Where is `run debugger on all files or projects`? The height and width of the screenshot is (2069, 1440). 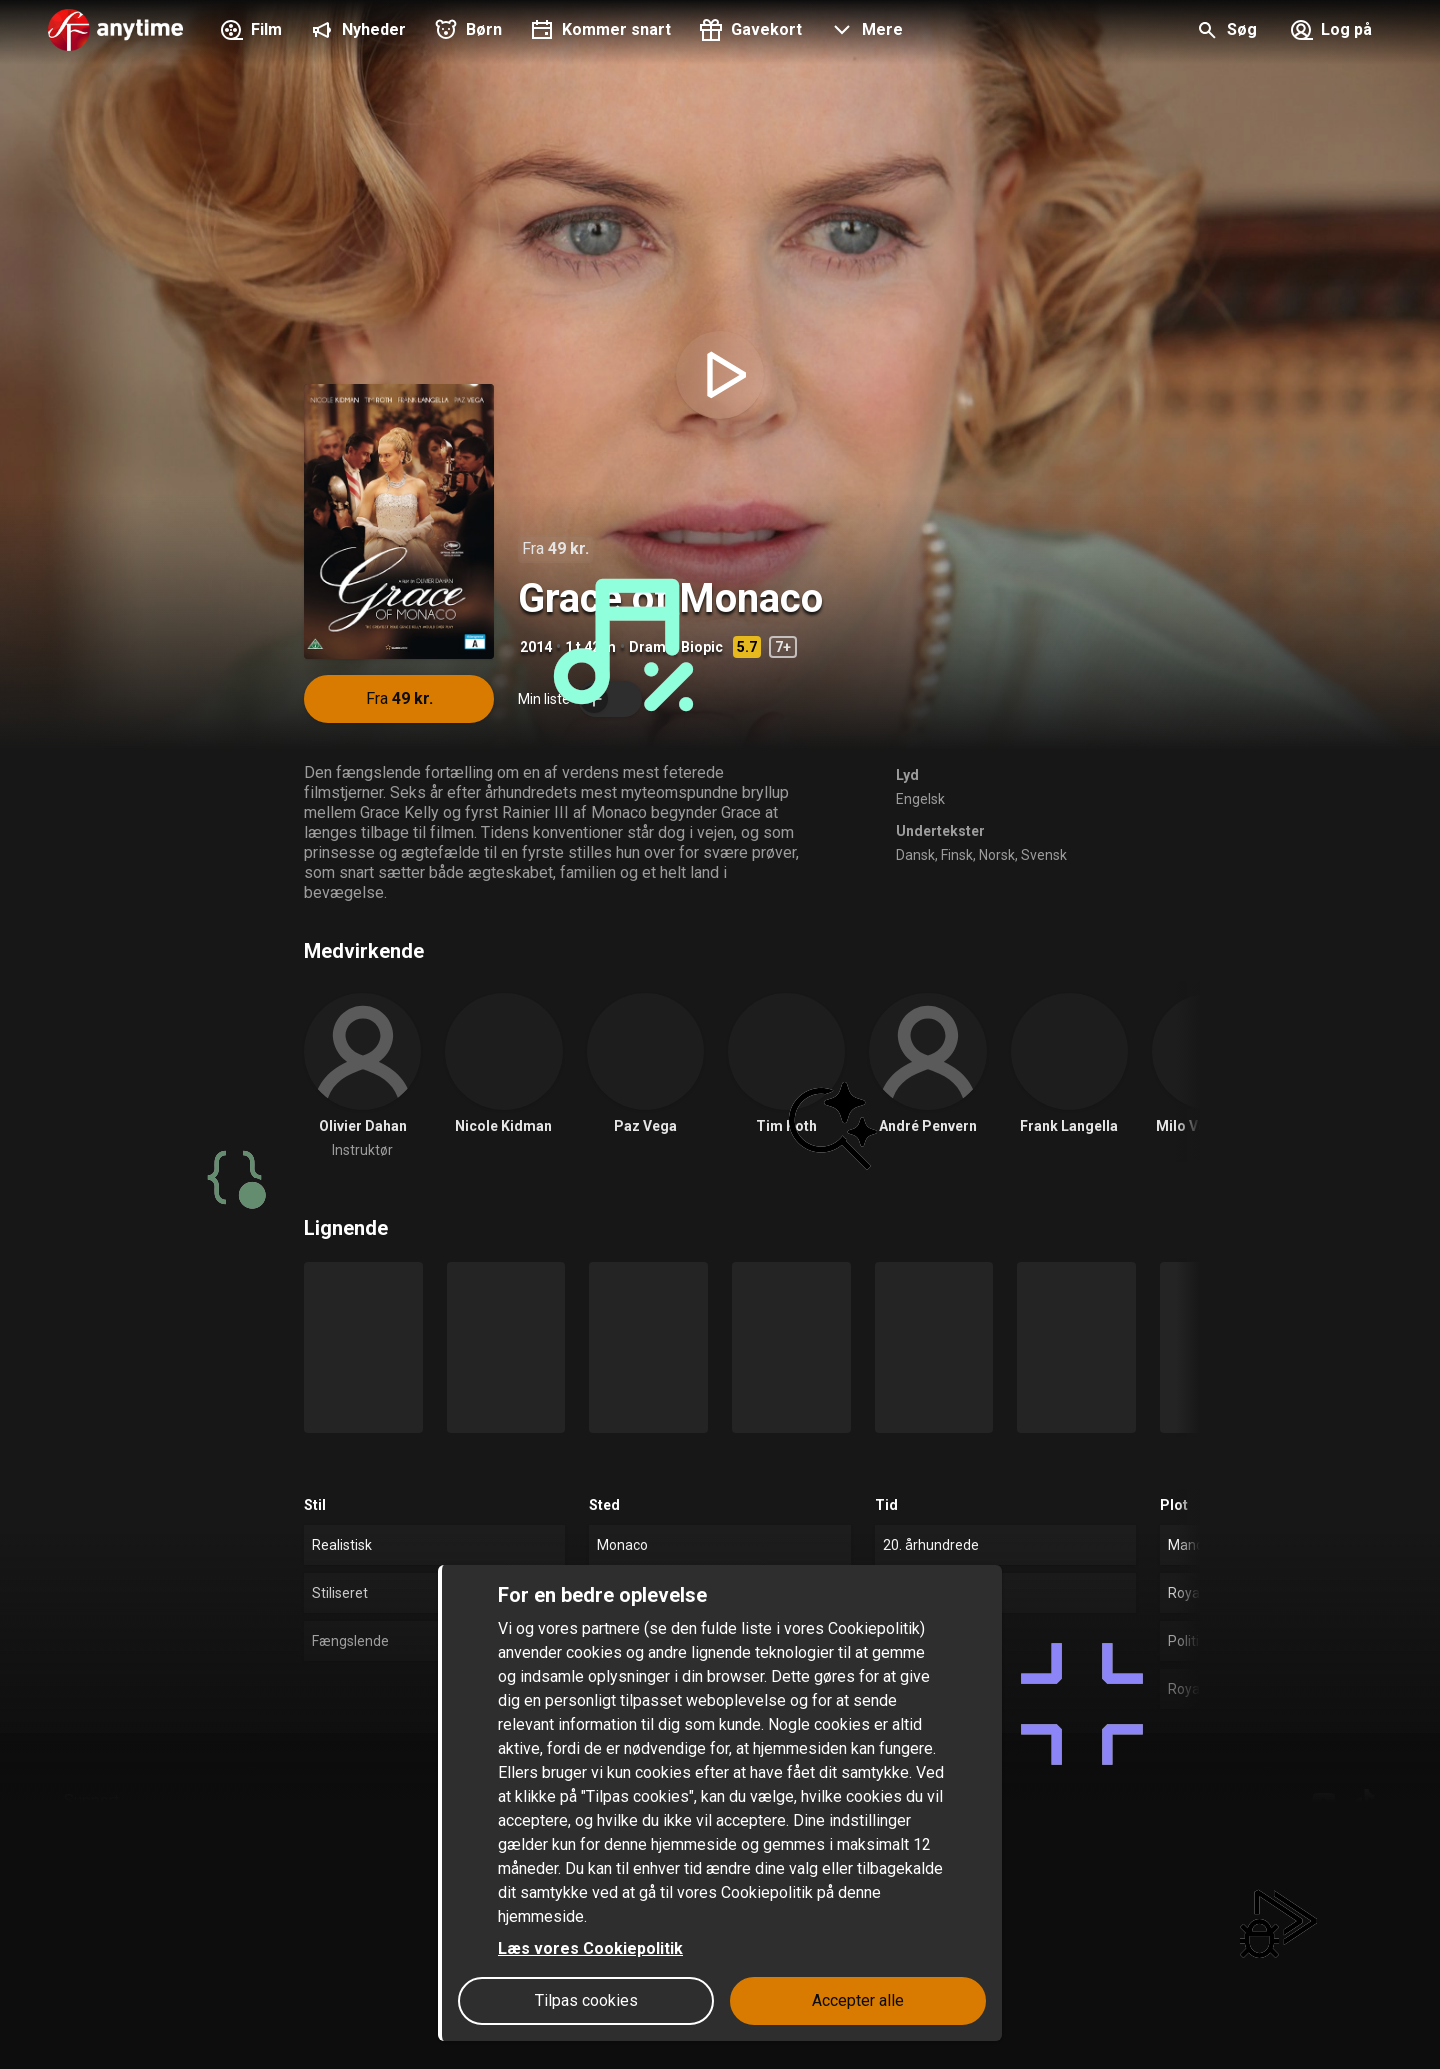
run debugger on all files or projects is located at coordinates (1279, 1919).